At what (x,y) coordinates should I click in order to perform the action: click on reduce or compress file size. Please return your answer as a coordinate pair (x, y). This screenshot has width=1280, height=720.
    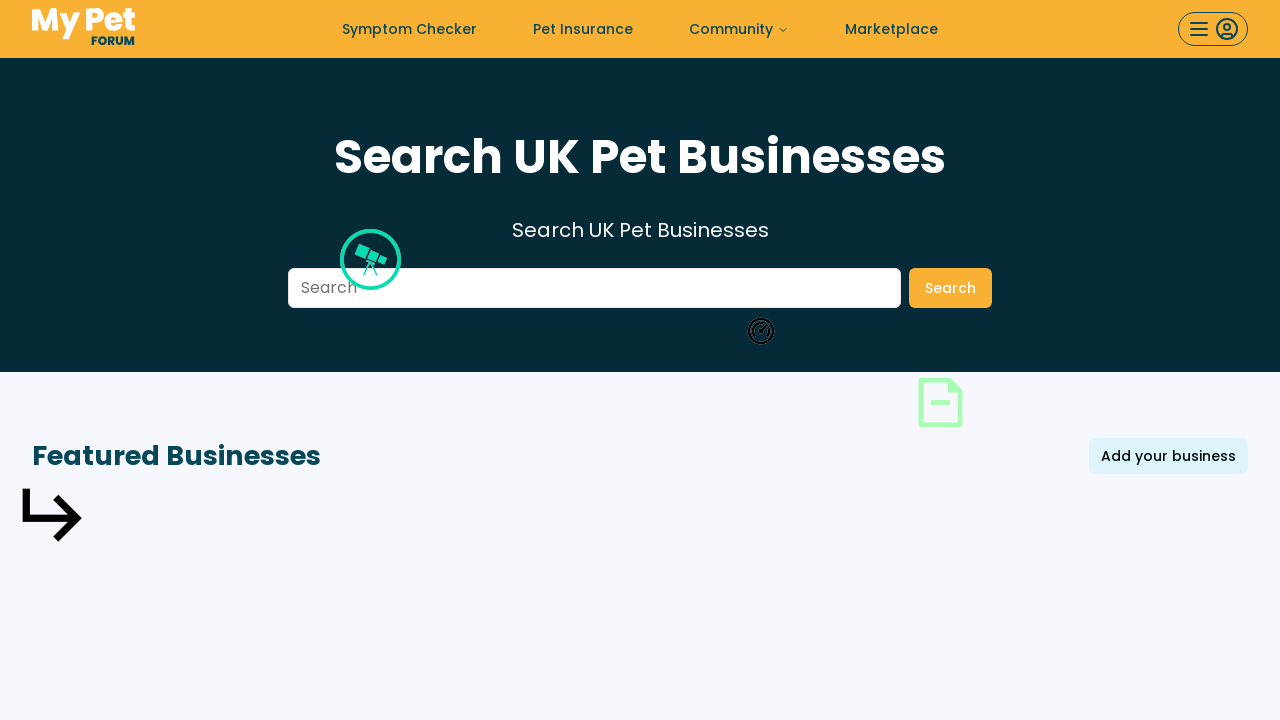
    Looking at the image, I should click on (940, 402).